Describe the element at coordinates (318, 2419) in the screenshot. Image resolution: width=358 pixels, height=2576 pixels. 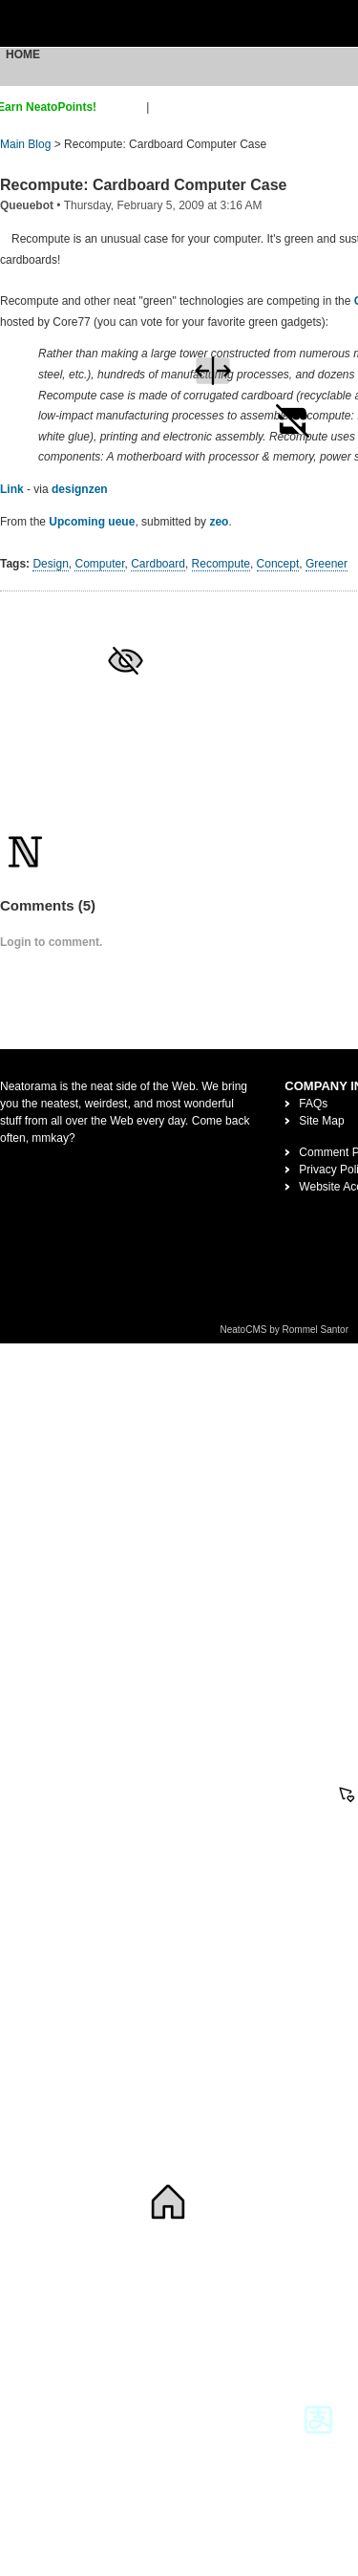
I see `pay with alipay` at that location.